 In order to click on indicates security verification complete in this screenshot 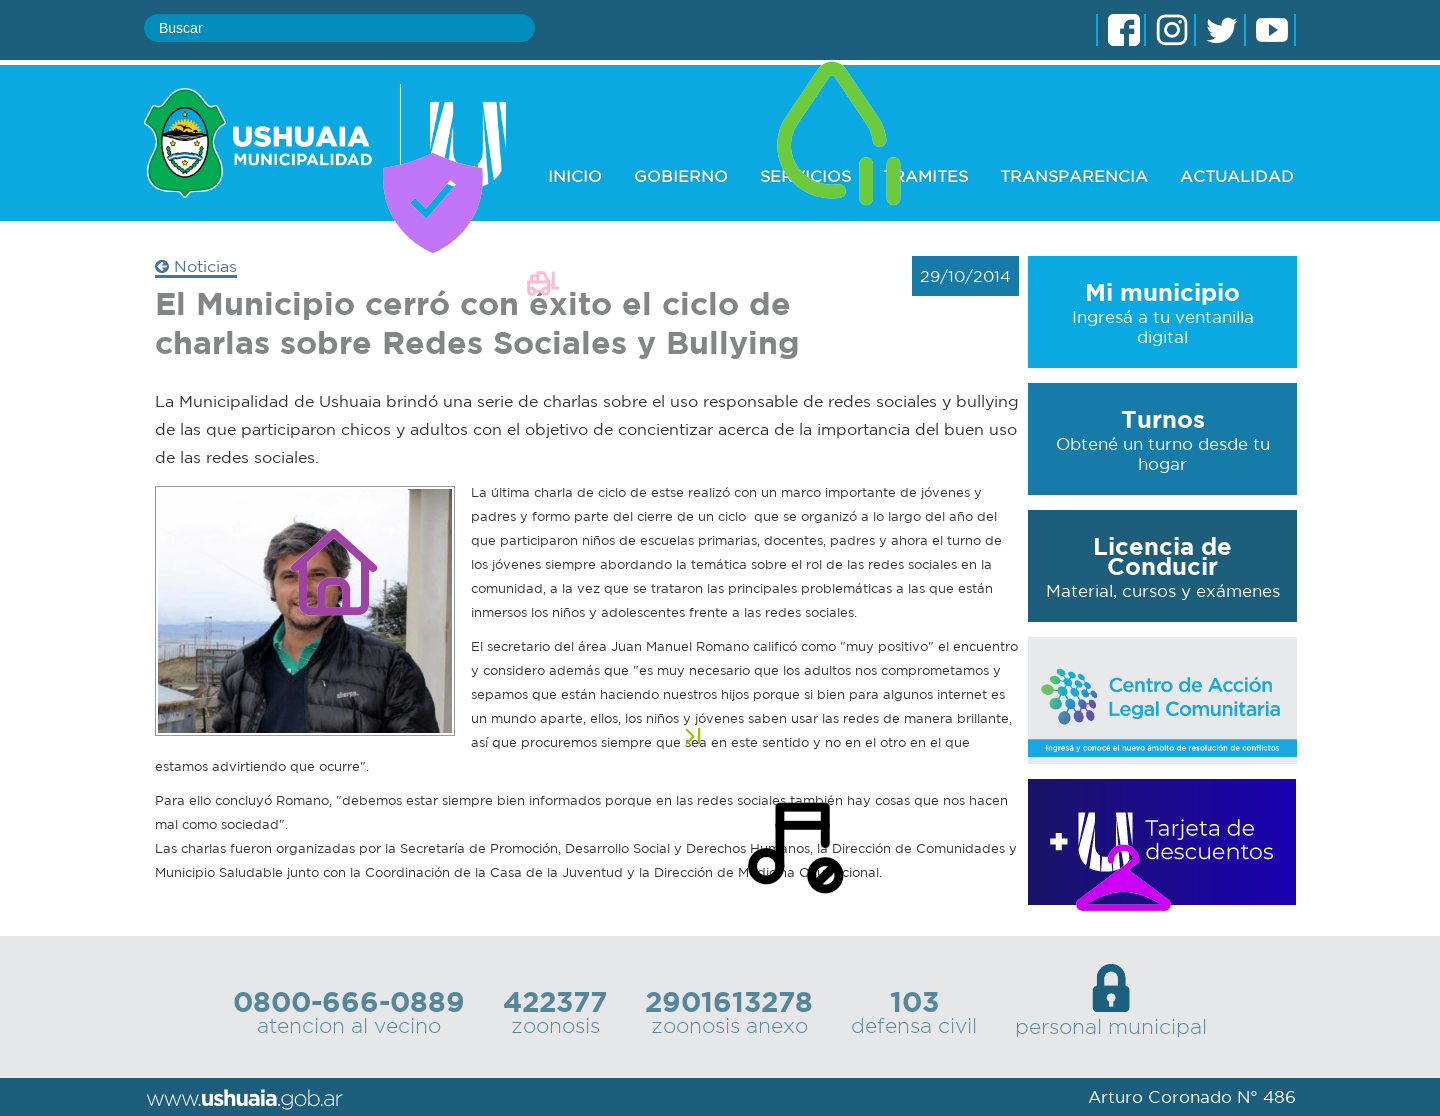, I will do `click(433, 203)`.